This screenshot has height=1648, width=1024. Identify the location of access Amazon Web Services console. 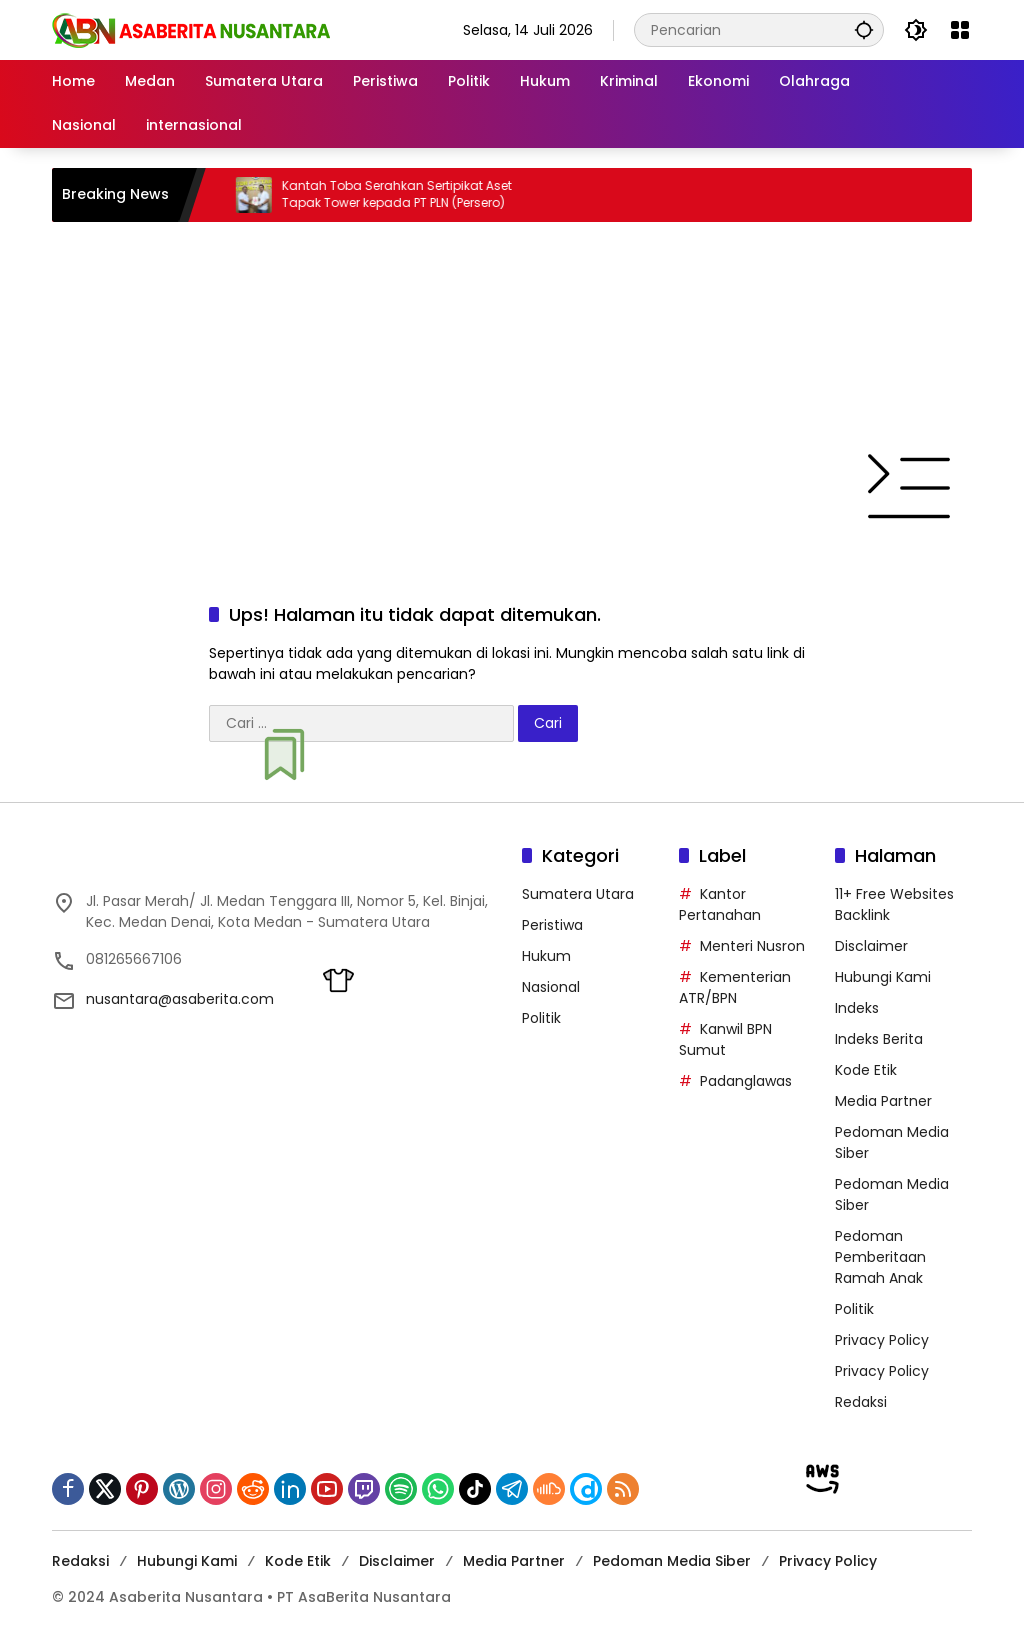
(822, 1477).